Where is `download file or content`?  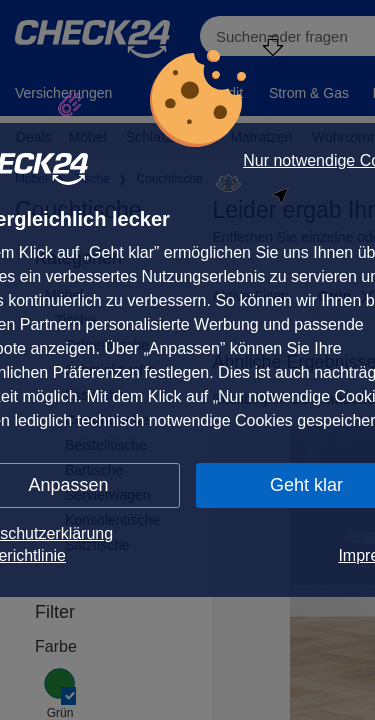
download file or content is located at coordinates (273, 45).